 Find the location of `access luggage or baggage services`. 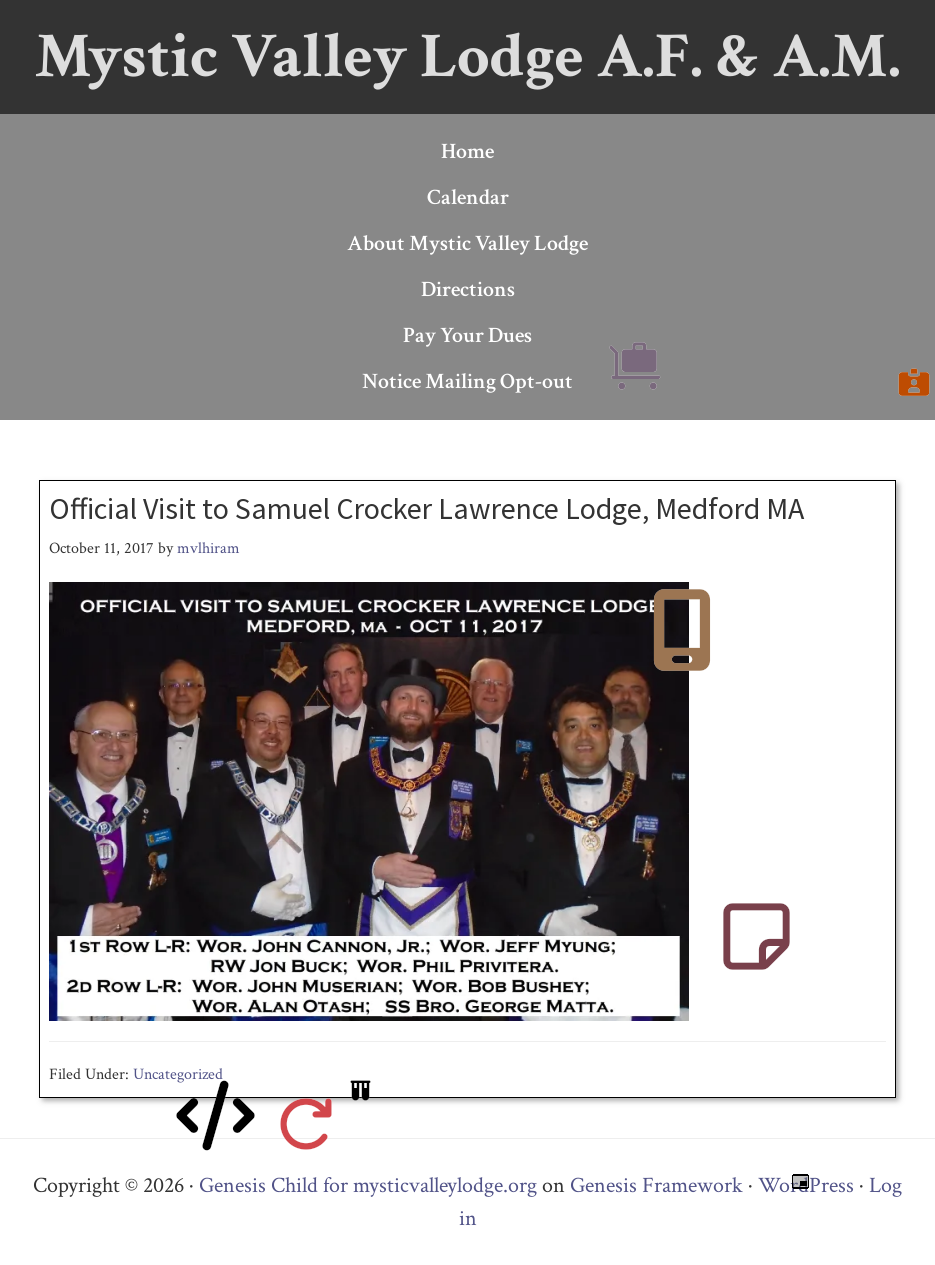

access luggage or baggage services is located at coordinates (634, 365).